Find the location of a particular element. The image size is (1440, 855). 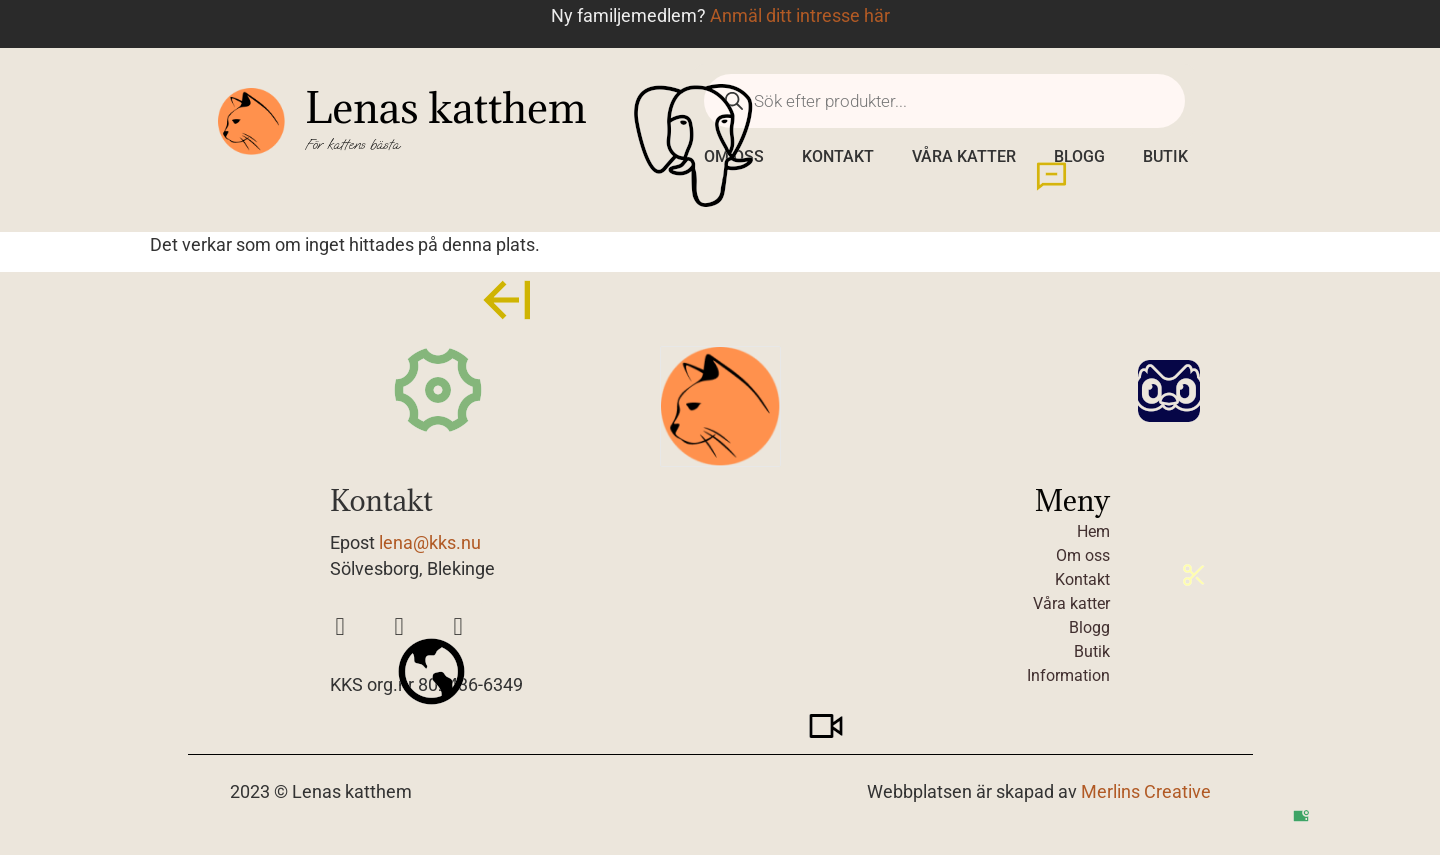

expand panel to the left is located at coordinates (508, 300).